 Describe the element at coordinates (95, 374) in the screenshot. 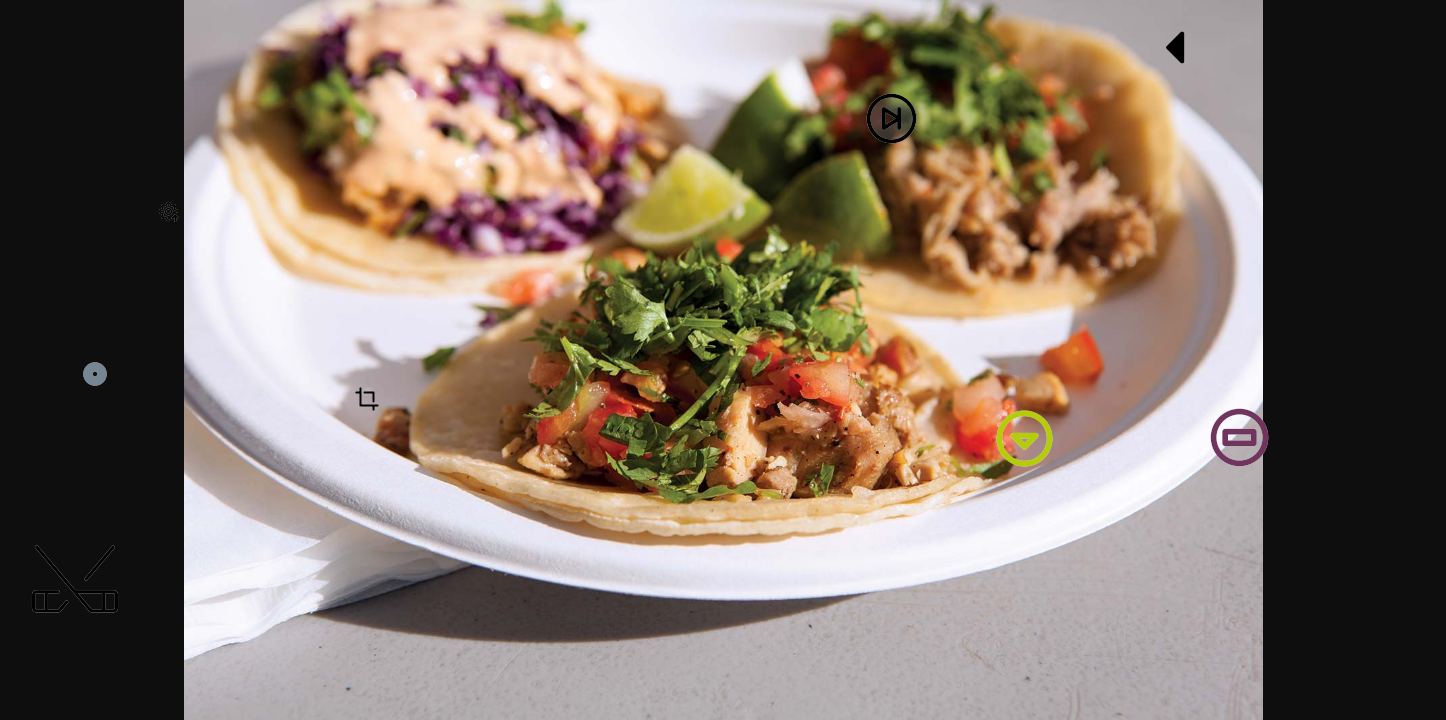

I see `select or mark as active option` at that location.